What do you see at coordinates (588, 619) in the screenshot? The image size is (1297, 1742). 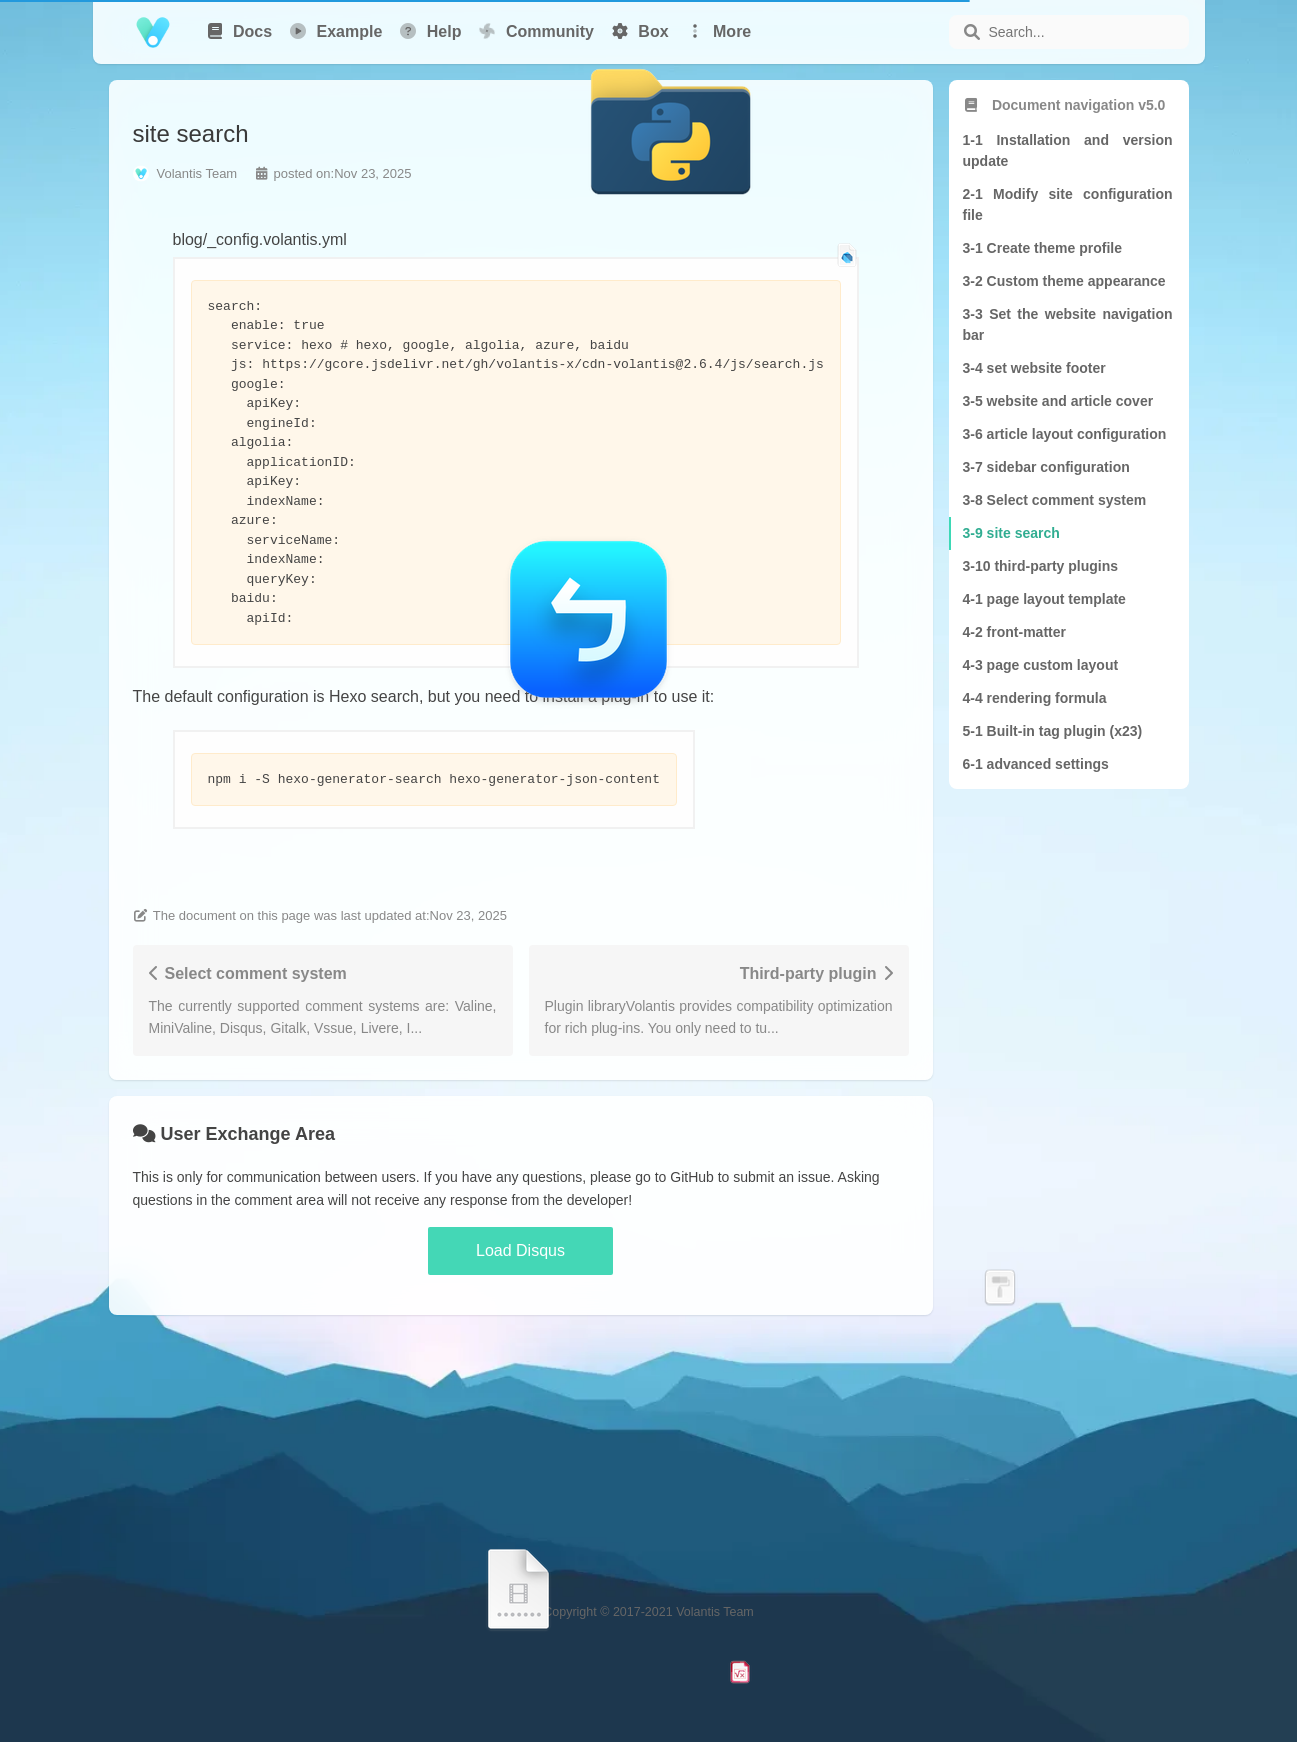 I see `open ibus bopomofo input method app` at bounding box center [588, 619].